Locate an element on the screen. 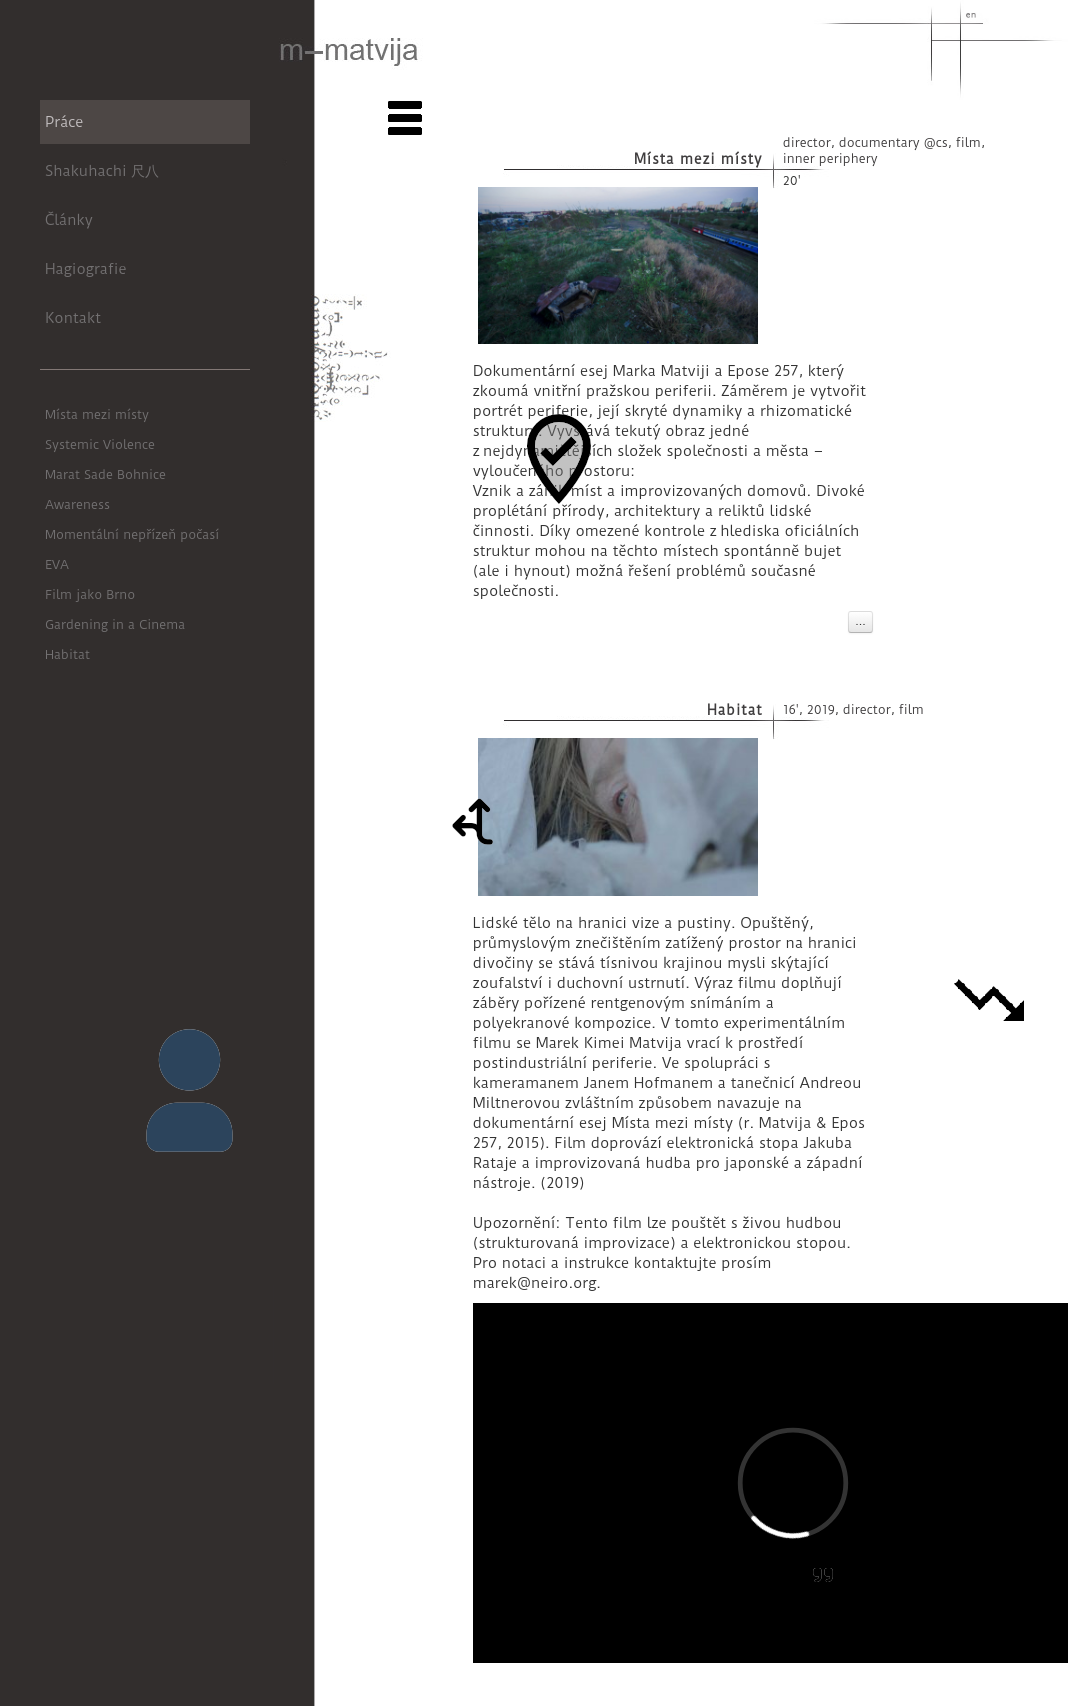  view your profile is located at coordinates (189, 1090).